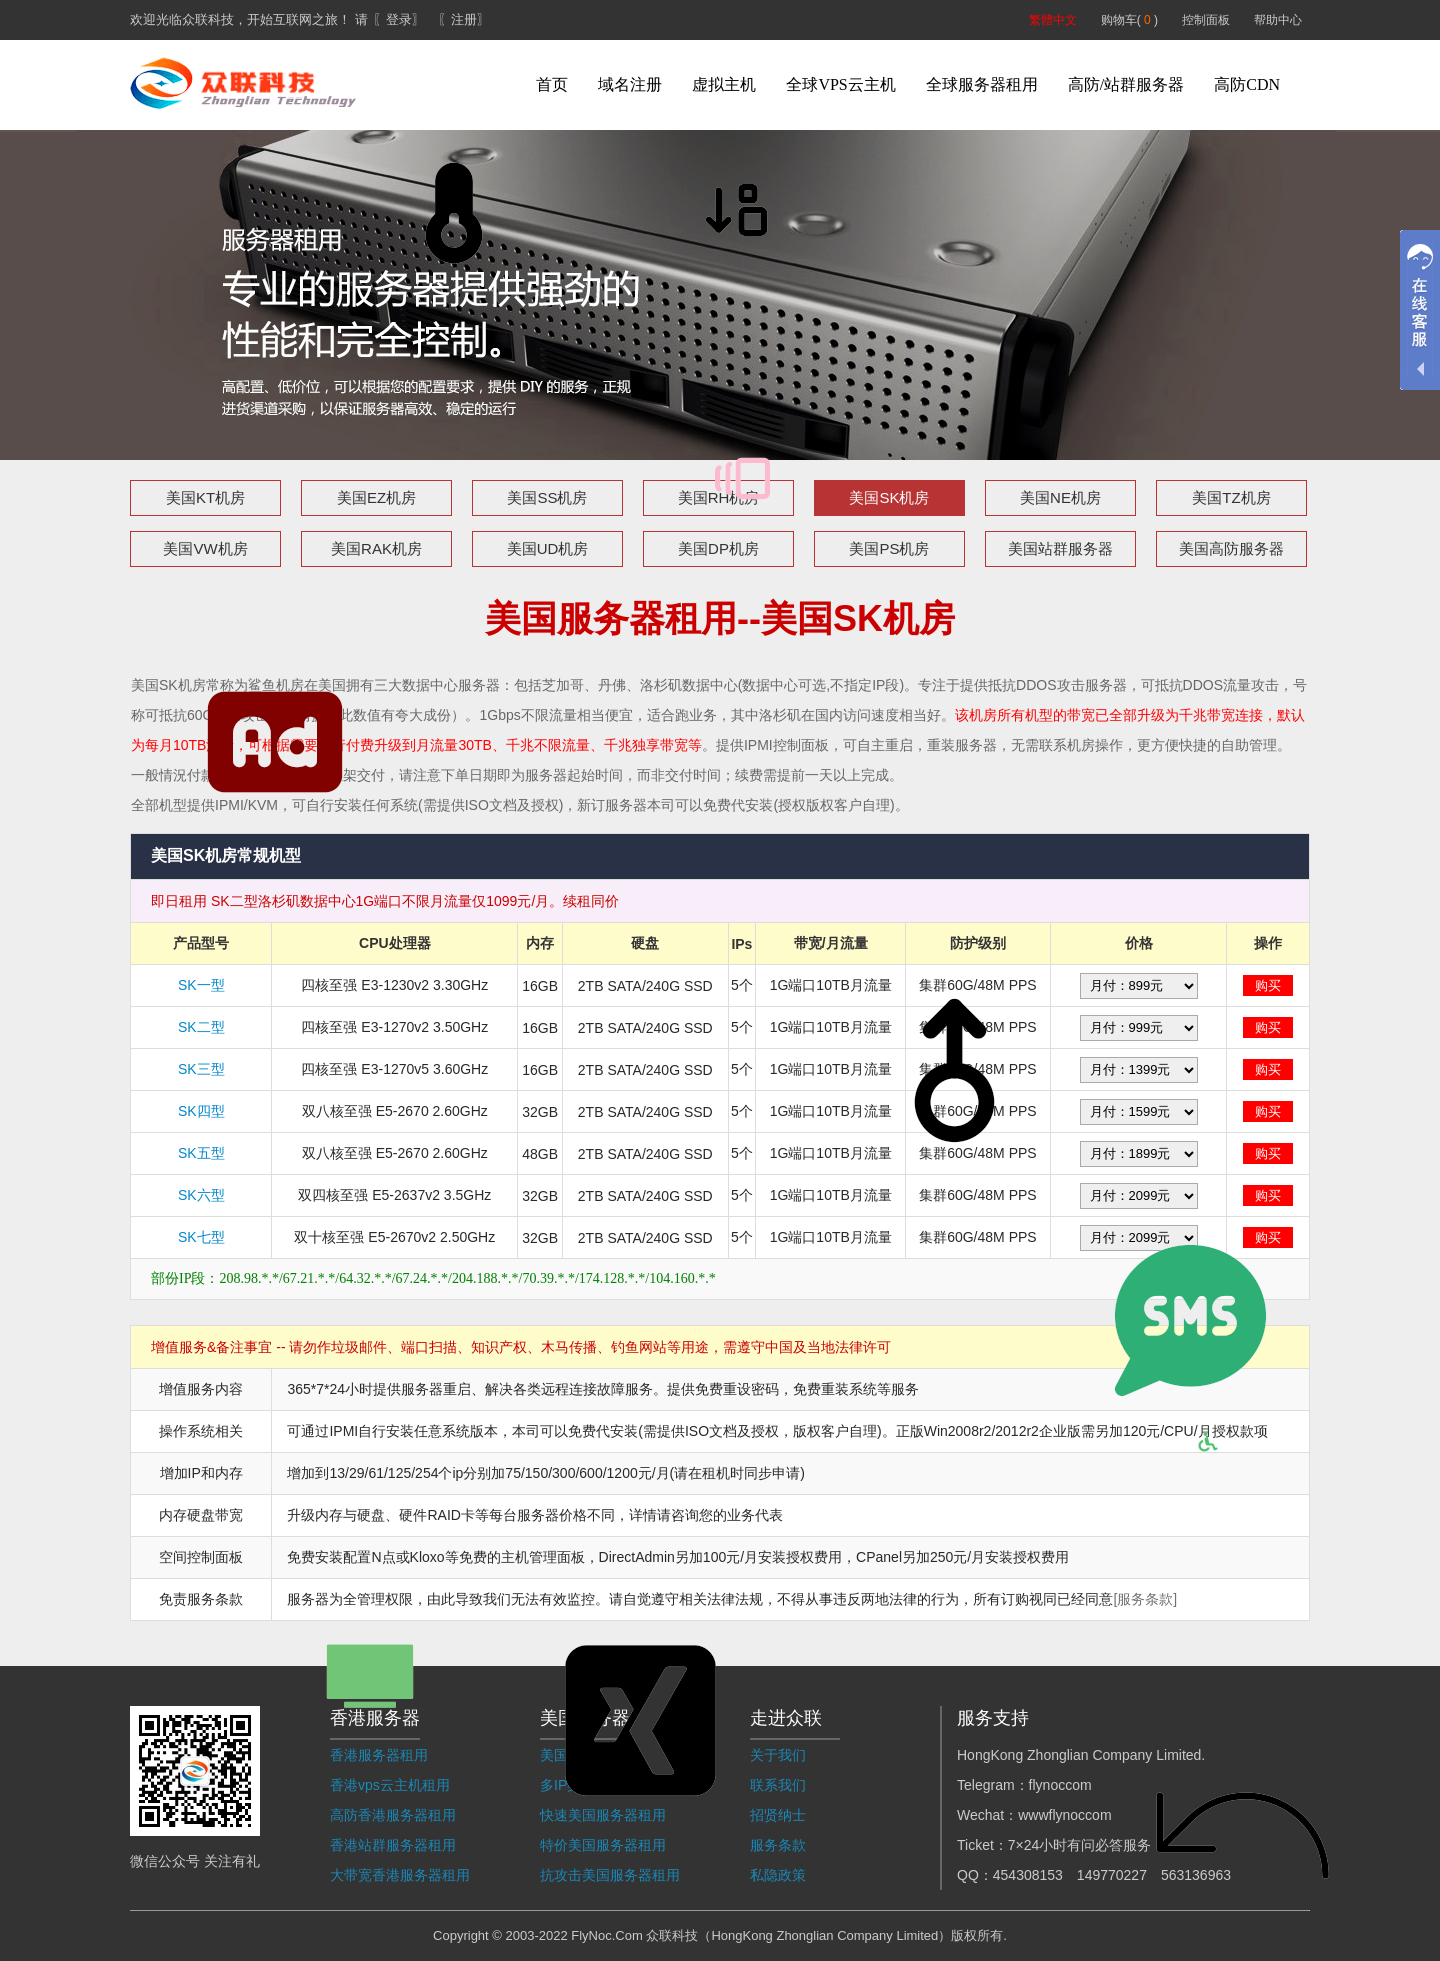  I want to click on access tv or video streaming features, so click(370, 1676).